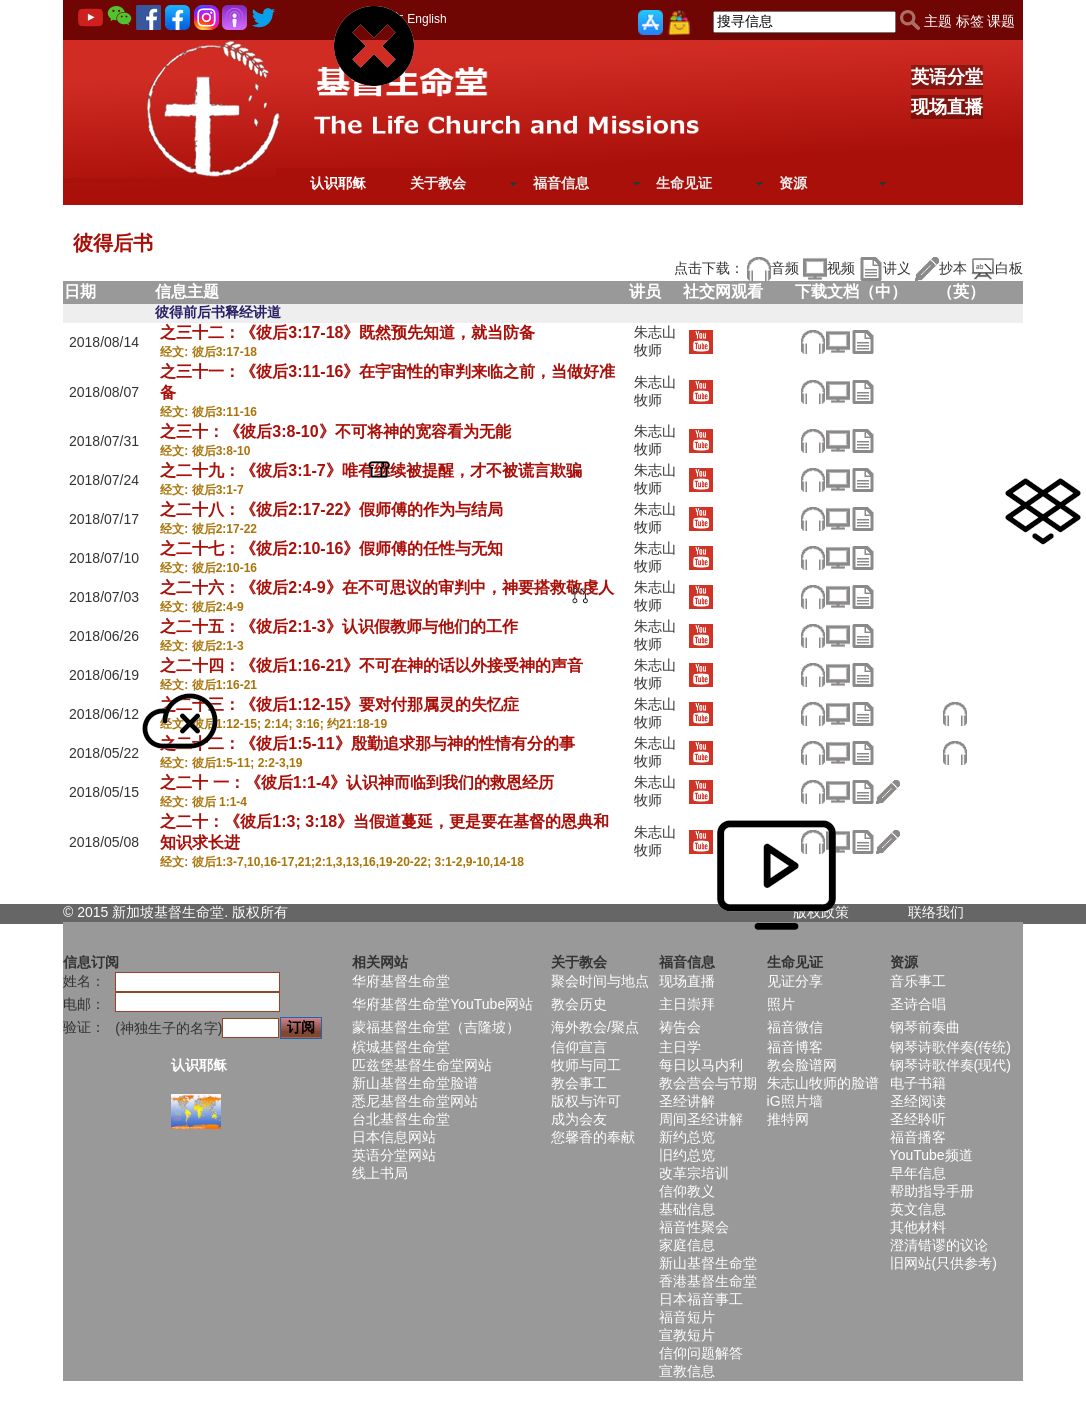 Image resolution: width=1086 pixels, height=1417 pixels. What do you see at coordinates (1043, 508) in the screenshot?
I see `open dropbox cloud storage` at bounding box center [1043, 508].